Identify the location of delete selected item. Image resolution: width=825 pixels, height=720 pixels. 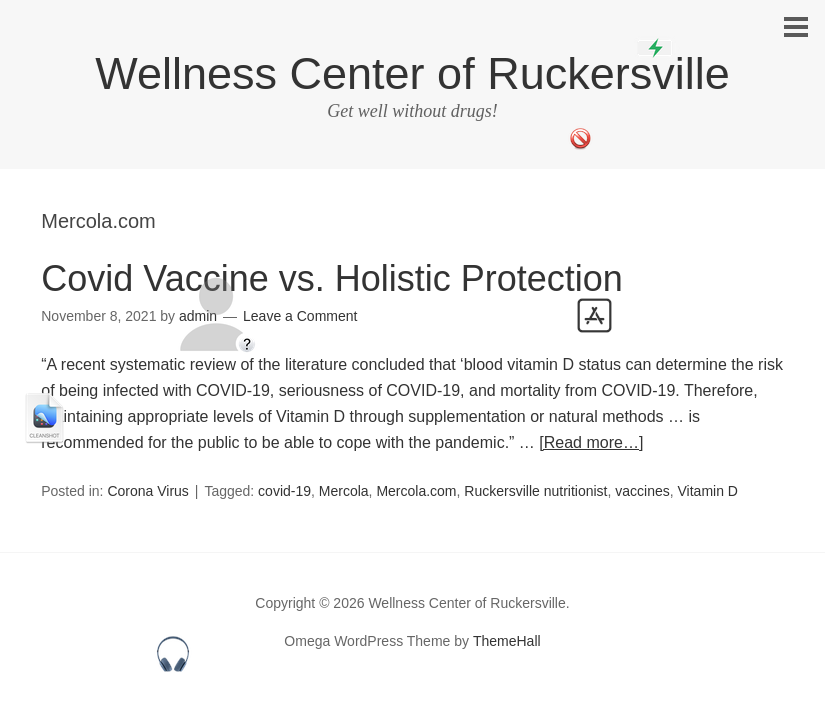
(580, 137).